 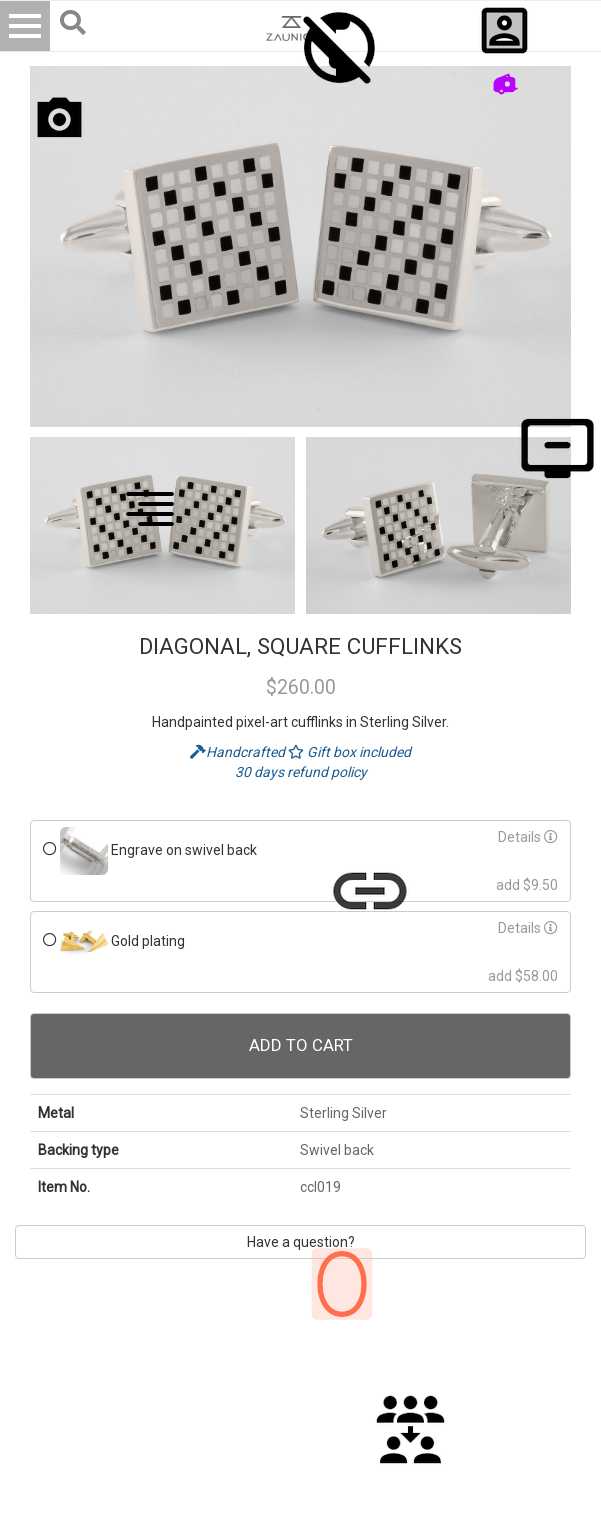 What do you see at coordinates (410, 1429) in the screenshot?
I see `reduce capacity or limit group size` at bounding box center [410, 1429].